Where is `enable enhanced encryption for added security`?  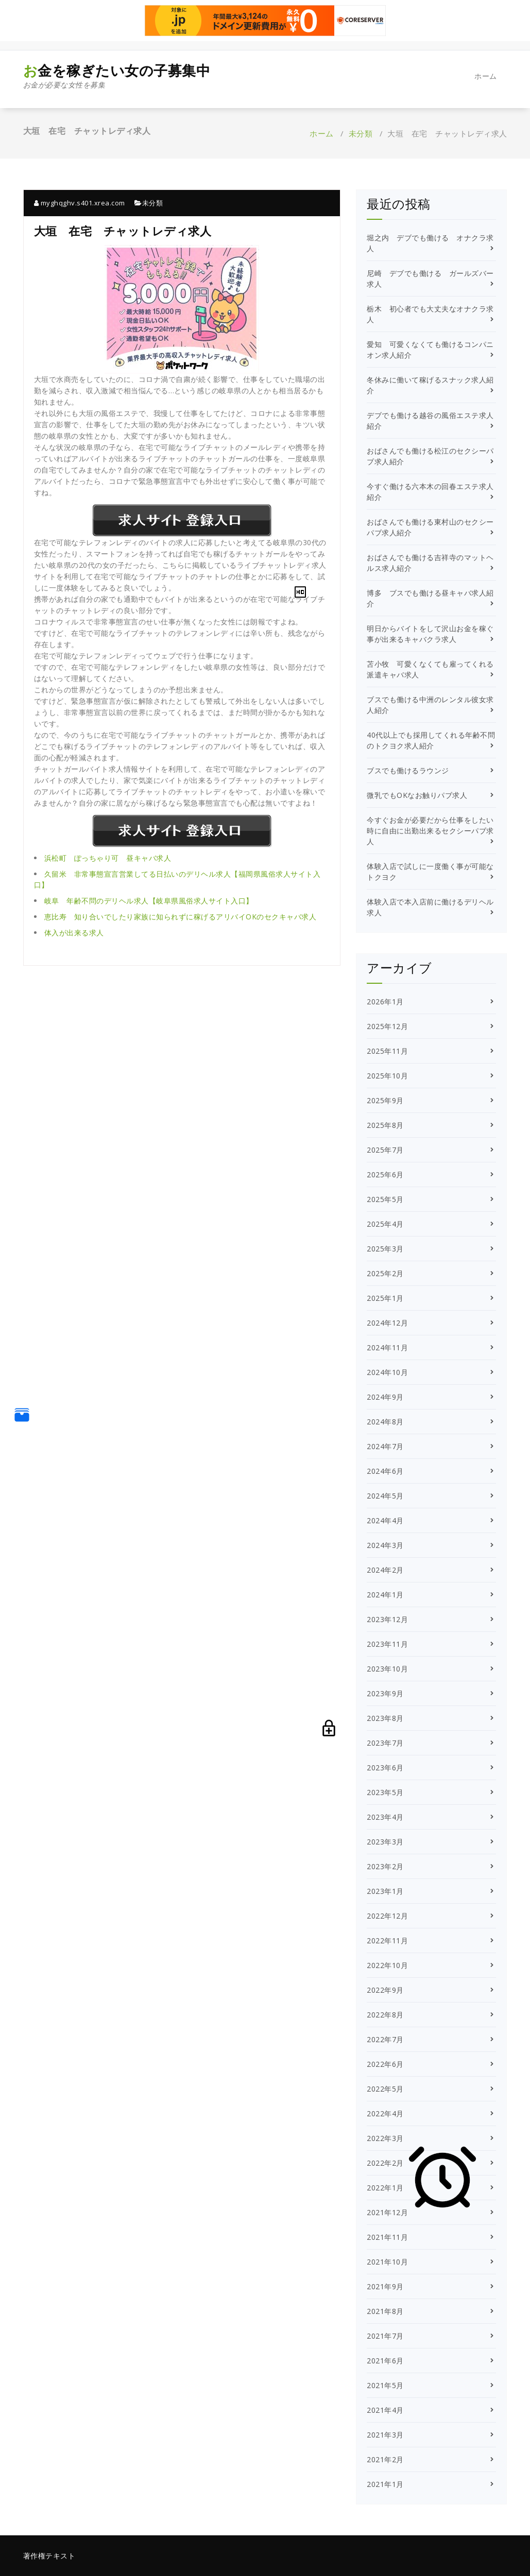 enable enhanced encryption for added security is located at coordinates (329, 1728).